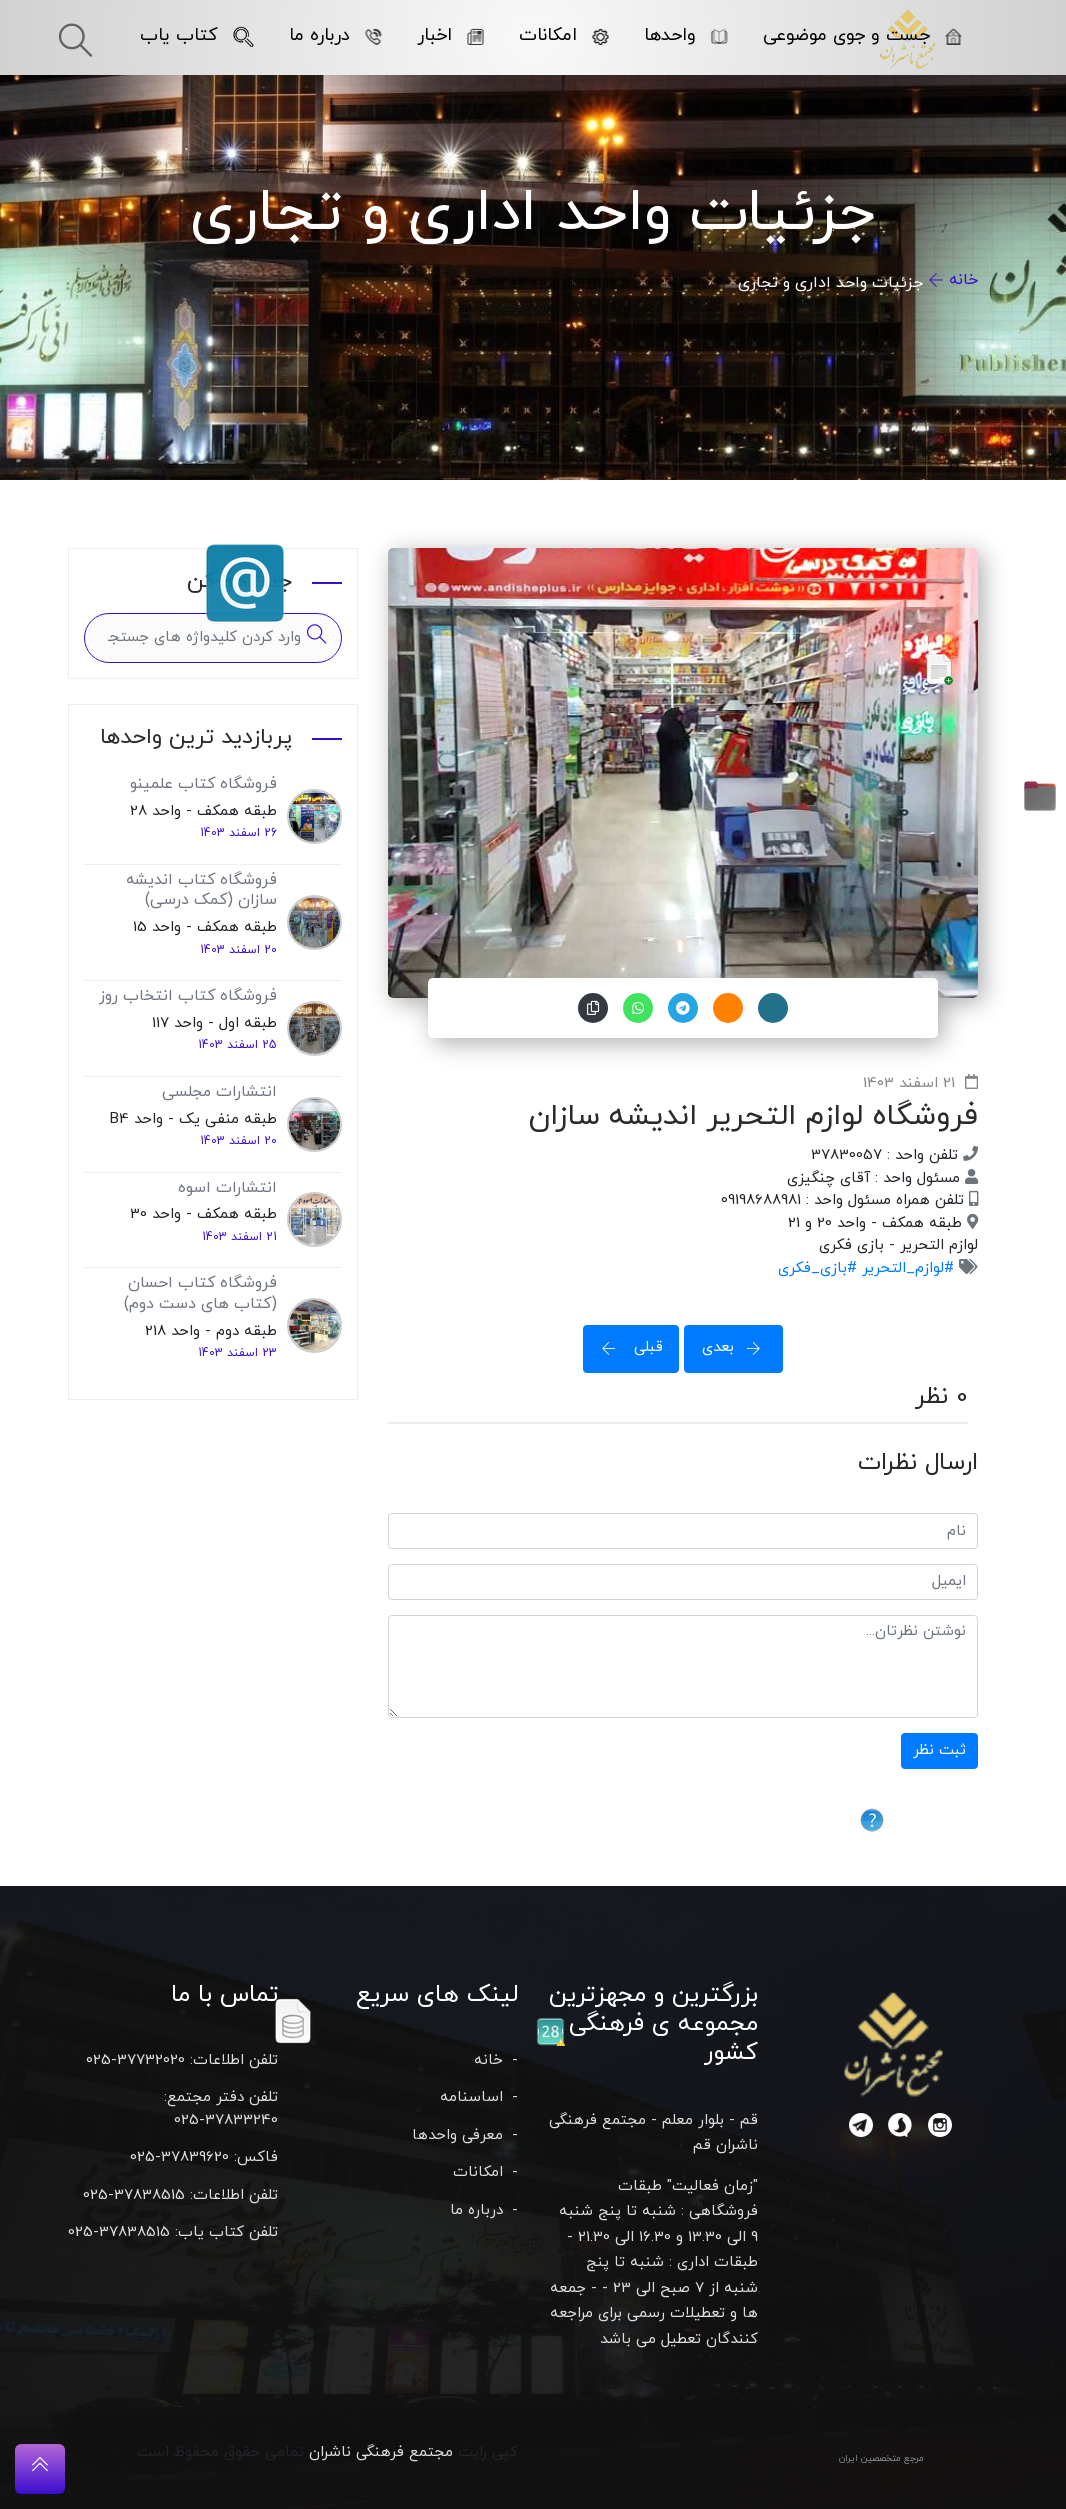  What do you see at coordinates (939, 669) in the screenshot?
I see `create a new document` at bounding box center [939, 669].